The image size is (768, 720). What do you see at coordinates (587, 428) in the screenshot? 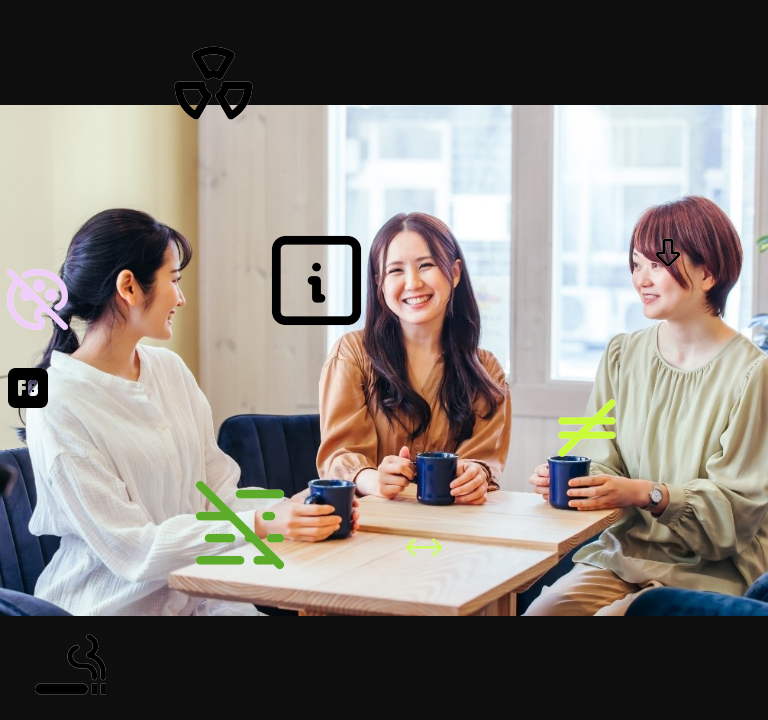
I see `indicates values are not equal` at bounding box center [587, 428].